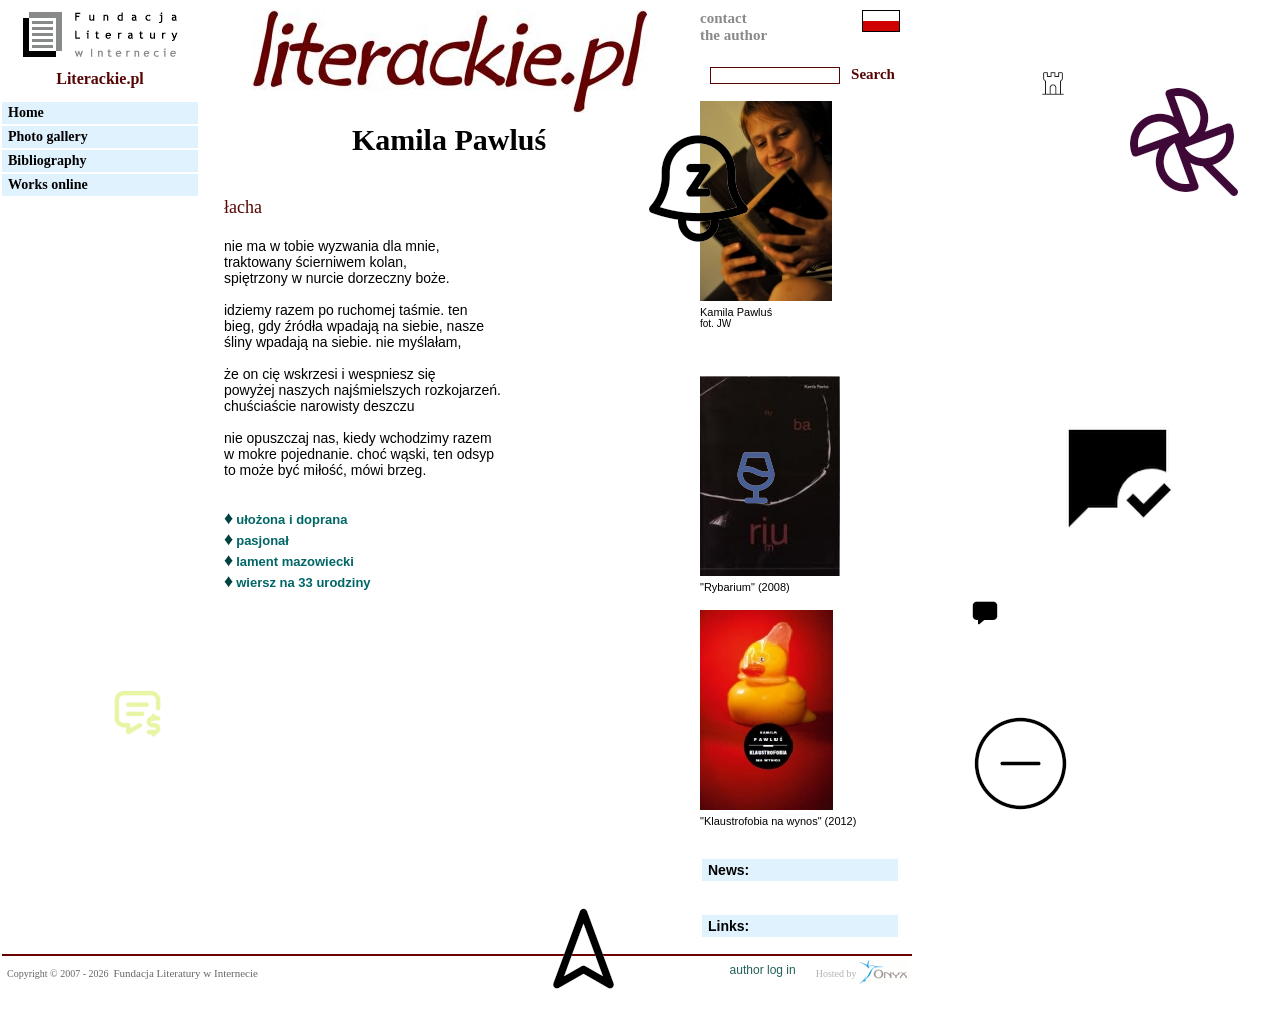 Image resolution: width=1280 pixels, height=1009 pixels. I want to click on decorative or playful element indicating fun or whimsy, so click(1186, 144).